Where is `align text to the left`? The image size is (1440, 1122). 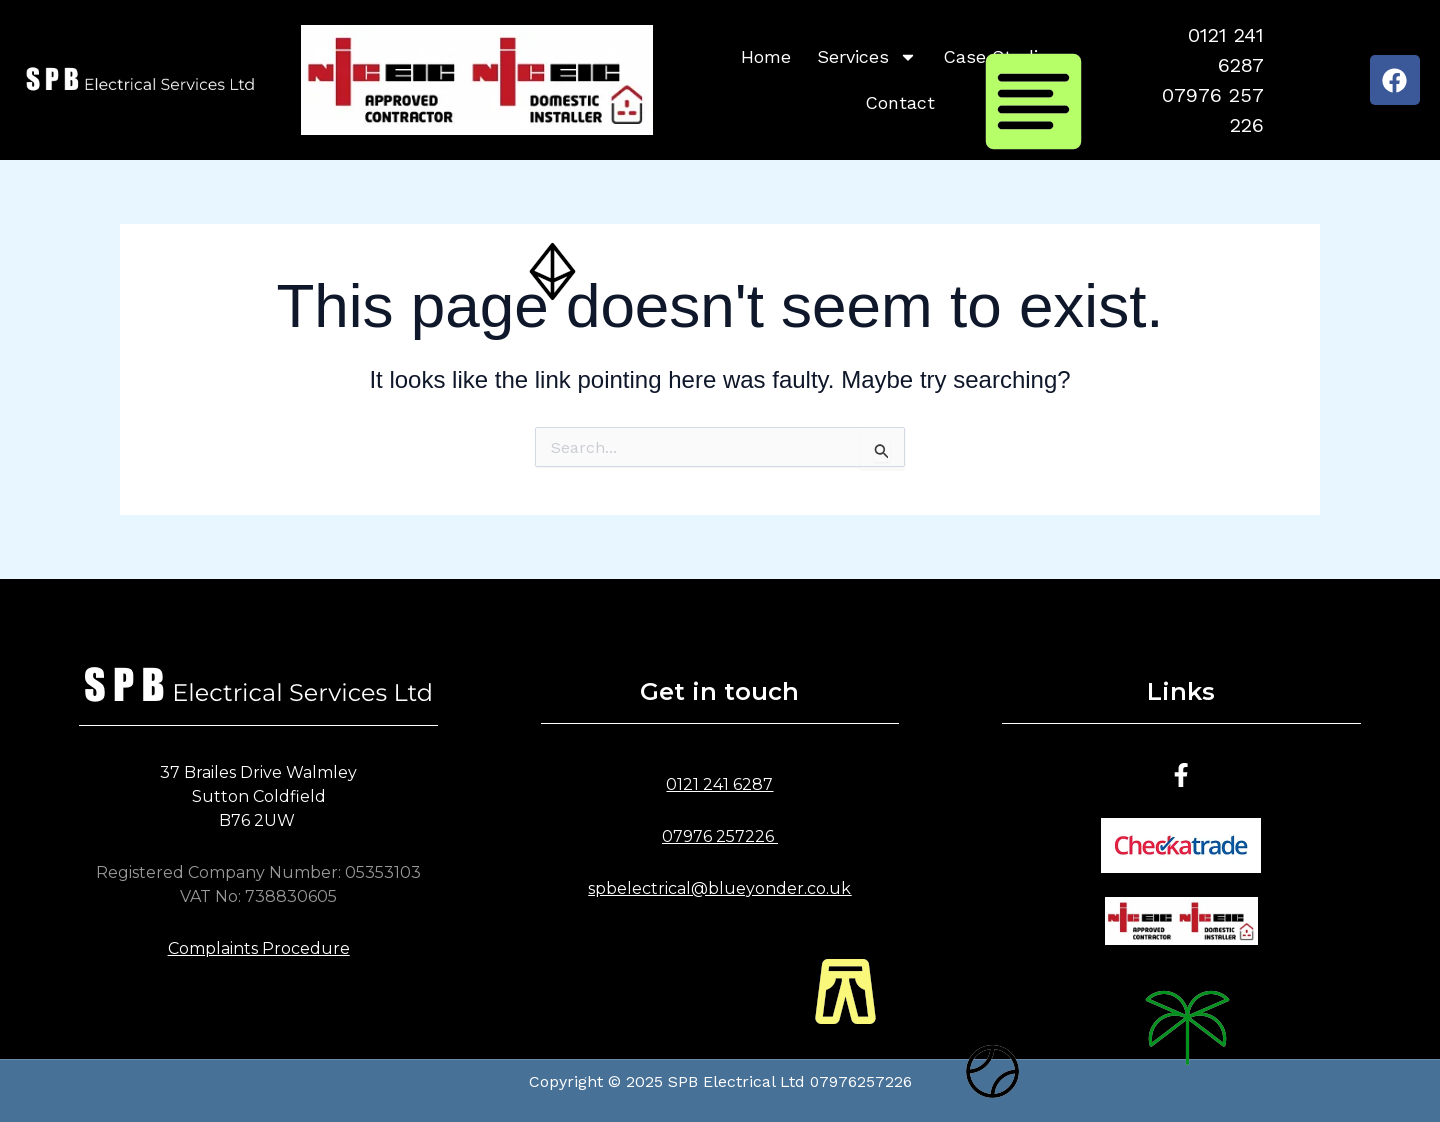
align text to the left is located at coordinates (1033, 101).